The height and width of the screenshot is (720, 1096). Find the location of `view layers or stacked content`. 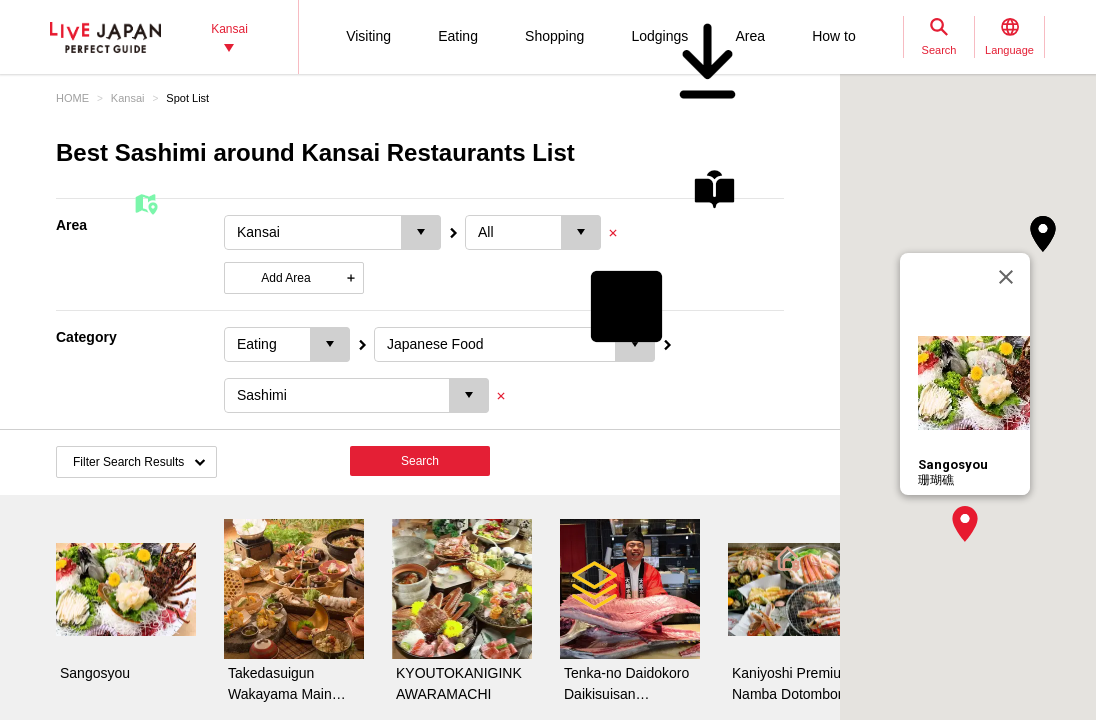

view layers or stacked content is located at coordinates (594, 585).